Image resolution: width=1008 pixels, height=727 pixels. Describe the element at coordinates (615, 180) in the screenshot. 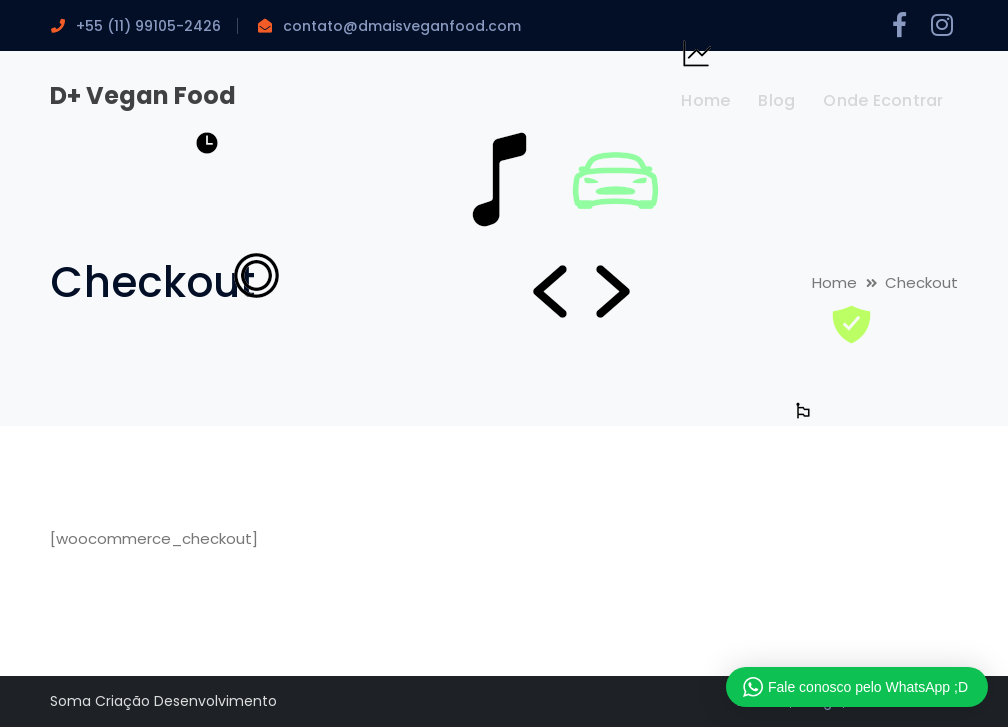

I see `select sports car or performance vehicle option` at that location.